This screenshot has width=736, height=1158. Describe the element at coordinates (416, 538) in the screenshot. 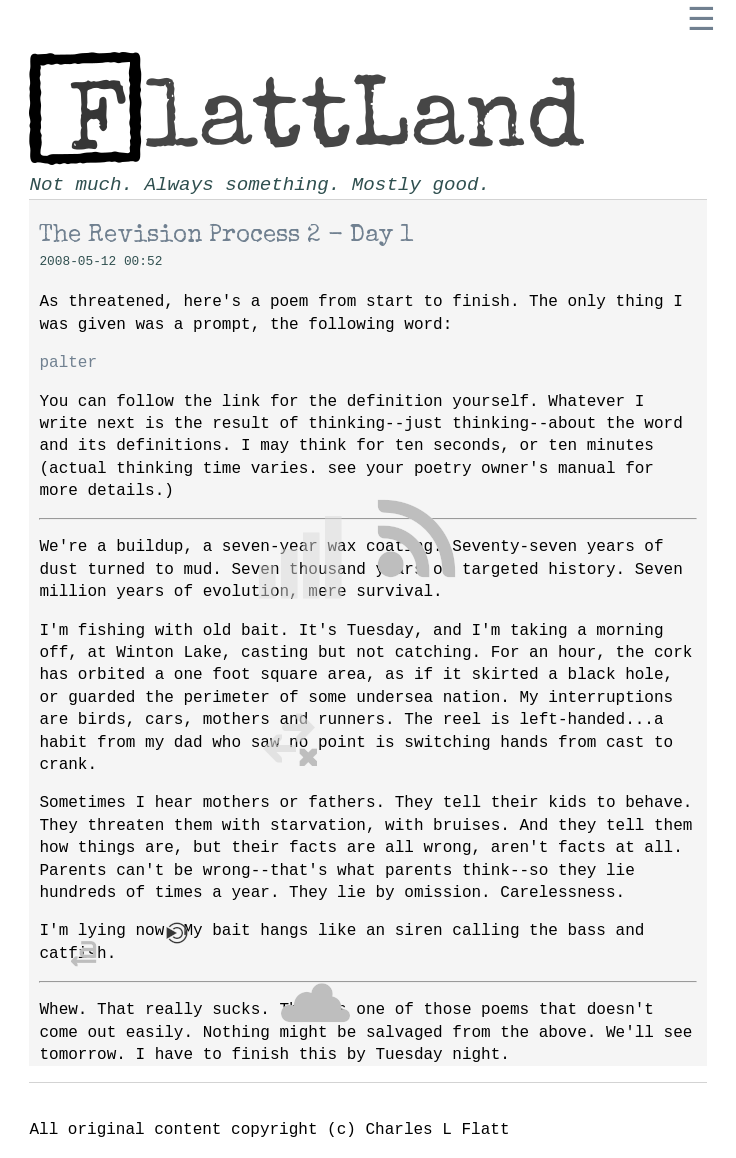

I see `subscribe to RSS feed` at that location.